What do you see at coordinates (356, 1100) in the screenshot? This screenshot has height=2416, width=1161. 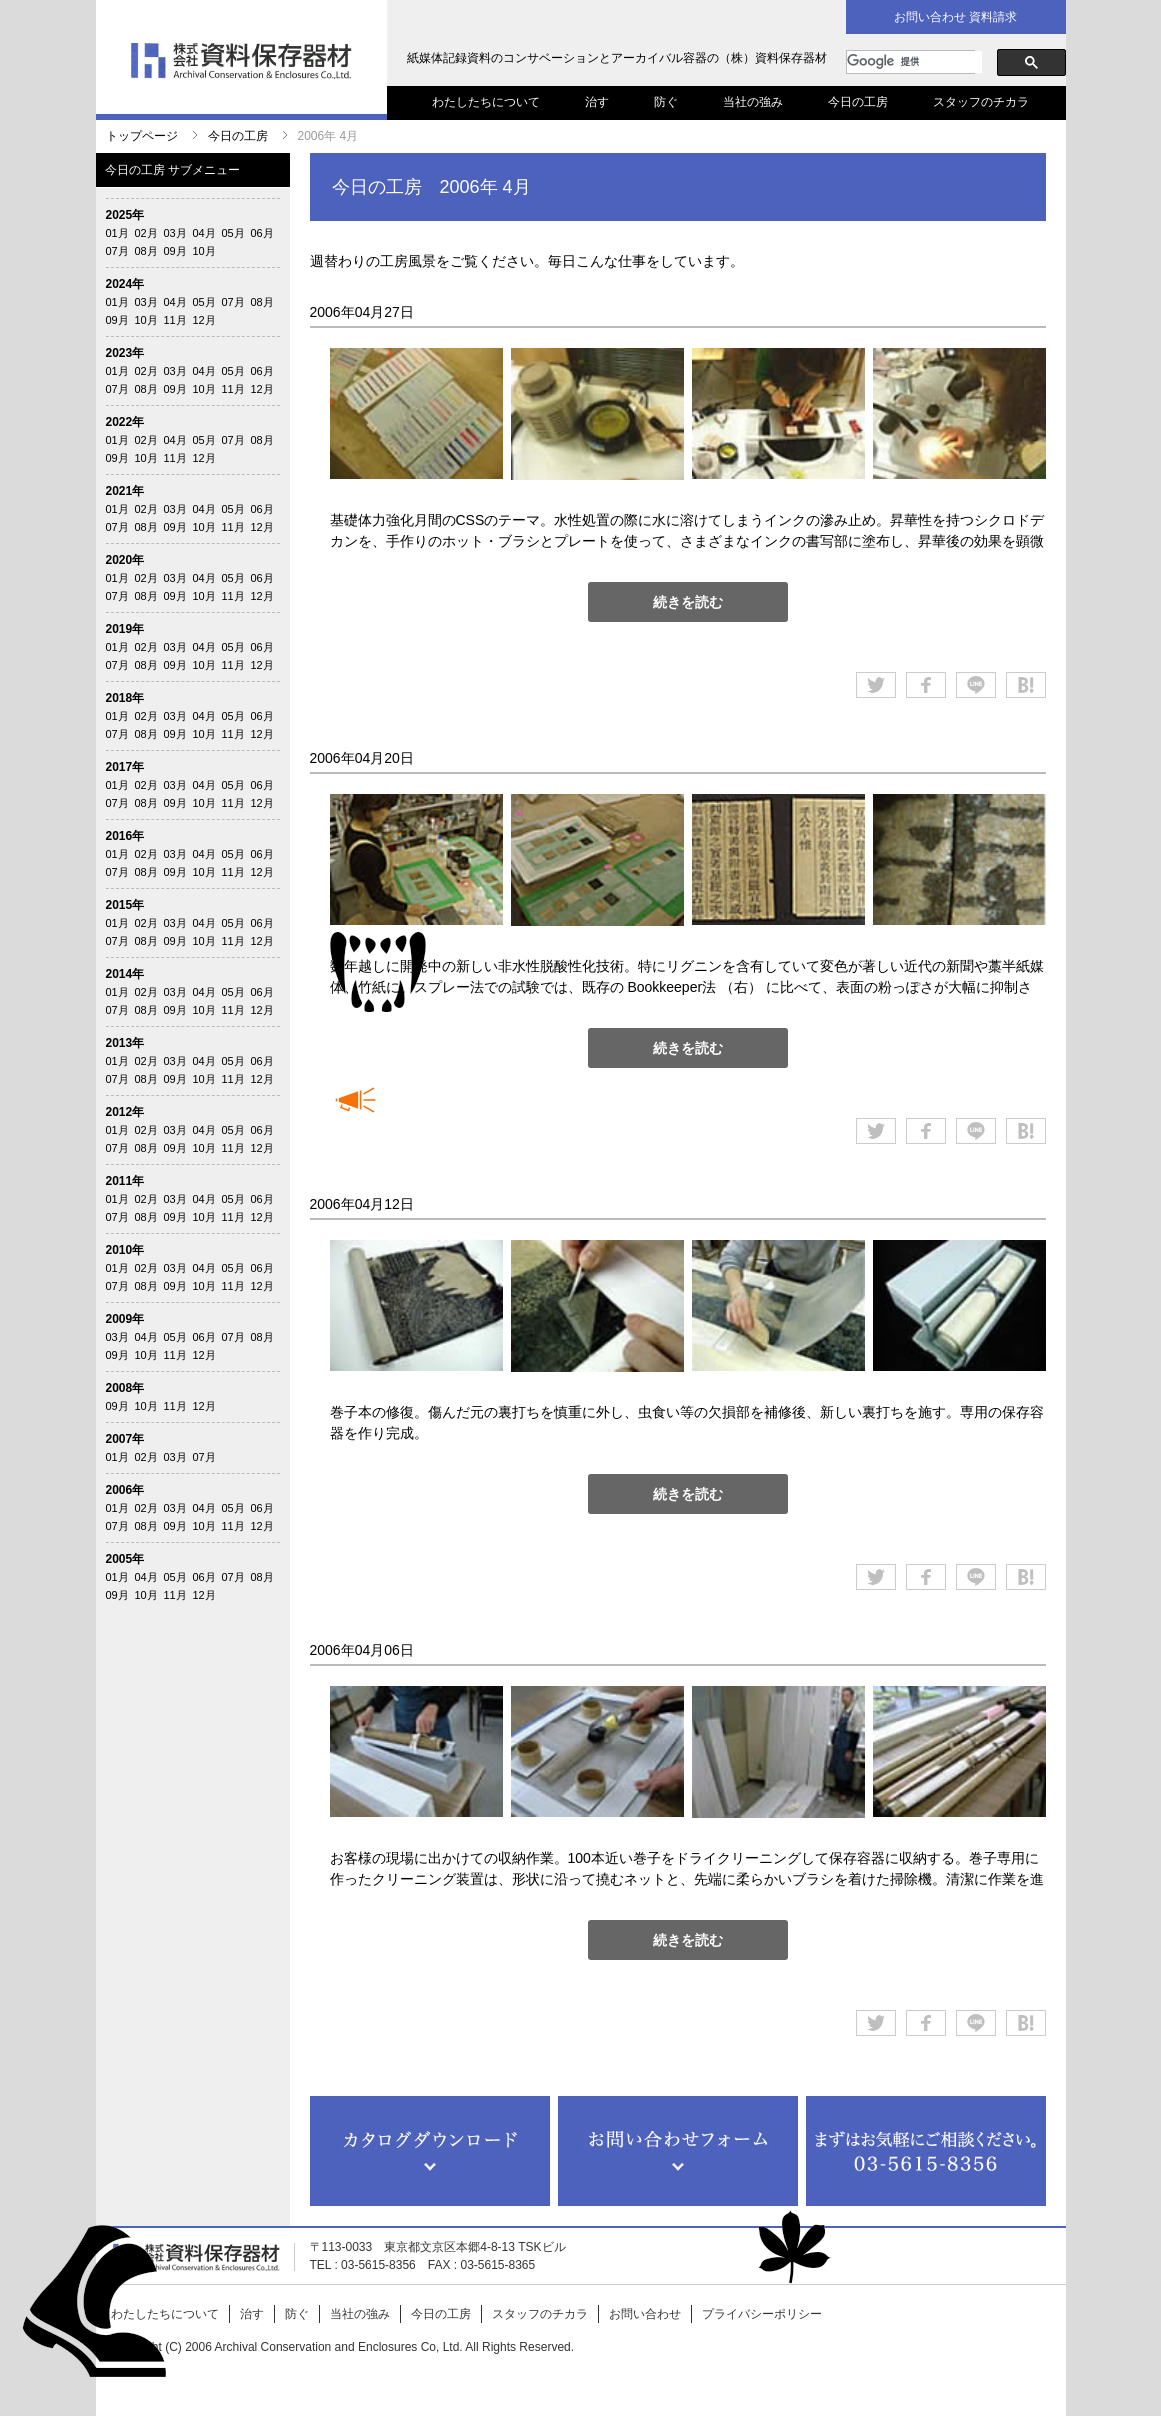 I see `make an announcement or broadcast` at bounding box center [356, 1100].